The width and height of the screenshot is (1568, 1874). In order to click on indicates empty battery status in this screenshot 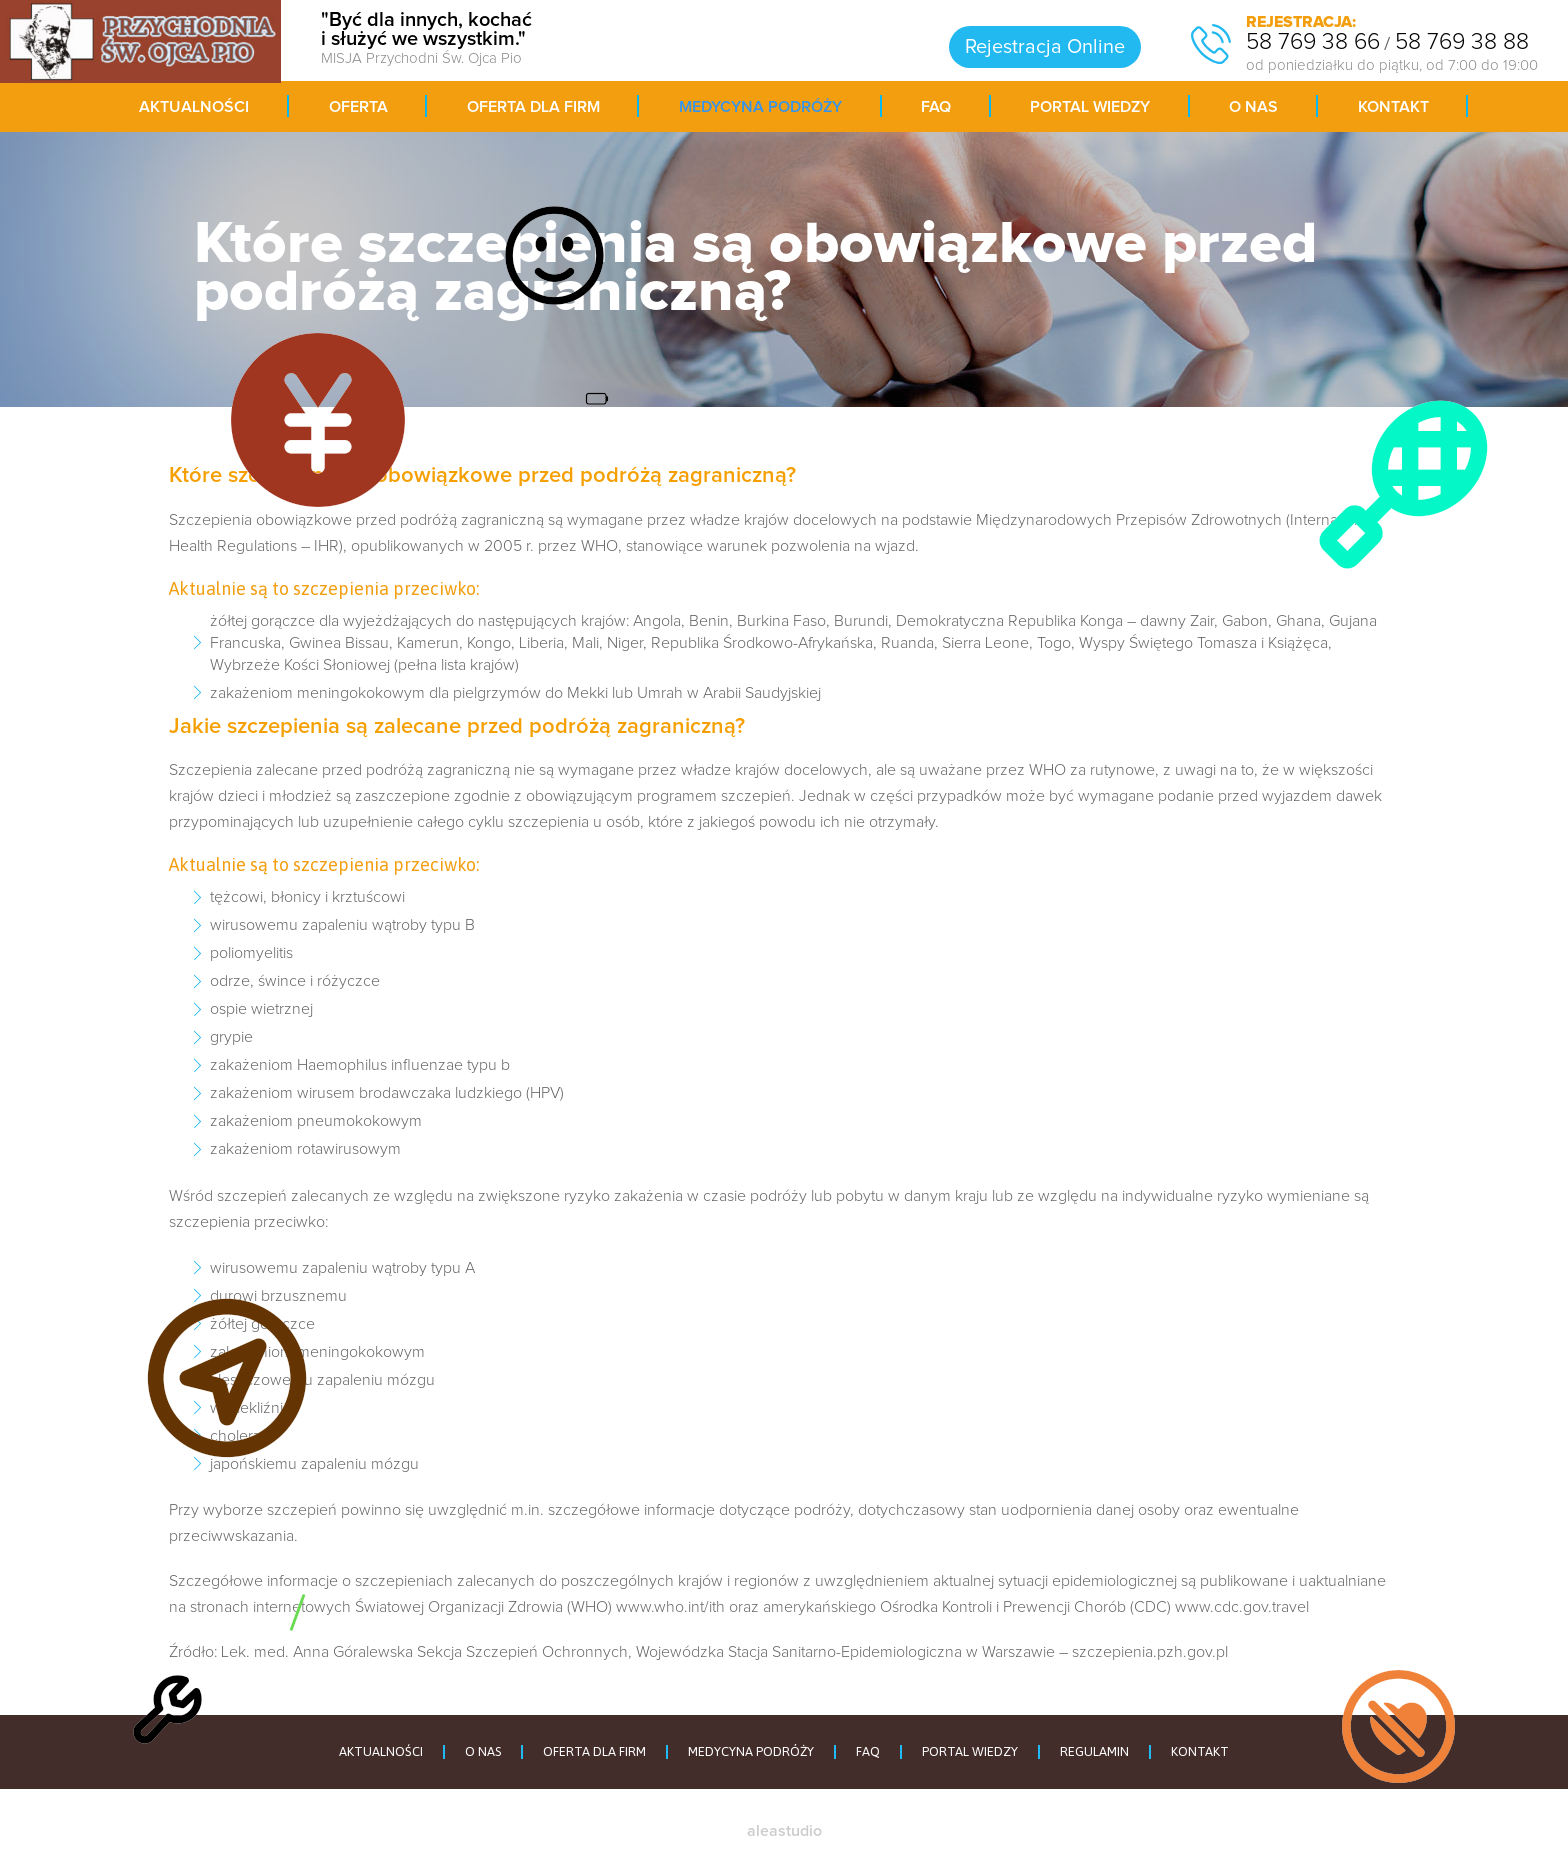, I will do `click(597, 398)`.